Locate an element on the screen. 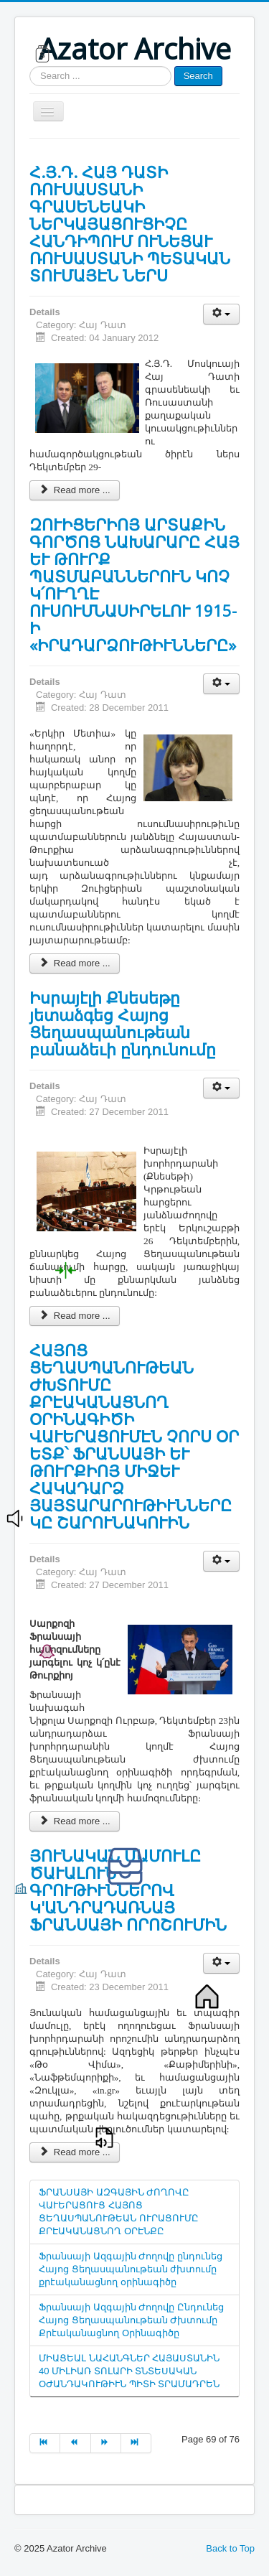 The width and height of the screenshot is (269, 2576). volume set to low level is located at coordinates (16, 1518).